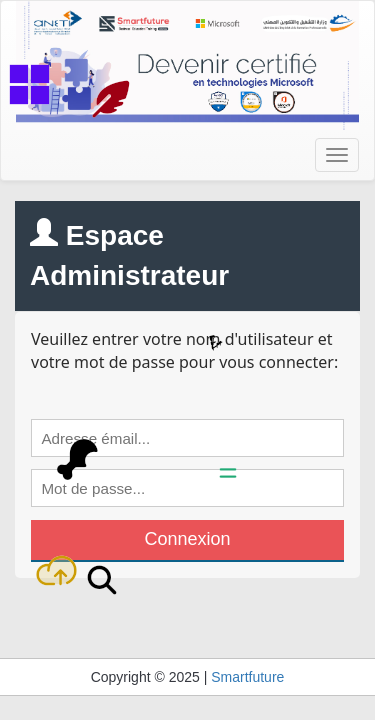 Image resolution: width=375 pixels, height=720 pixels. Describe the element at coordinates (110, 99) in the screenshot. I see `compose a new message or note` at that location.